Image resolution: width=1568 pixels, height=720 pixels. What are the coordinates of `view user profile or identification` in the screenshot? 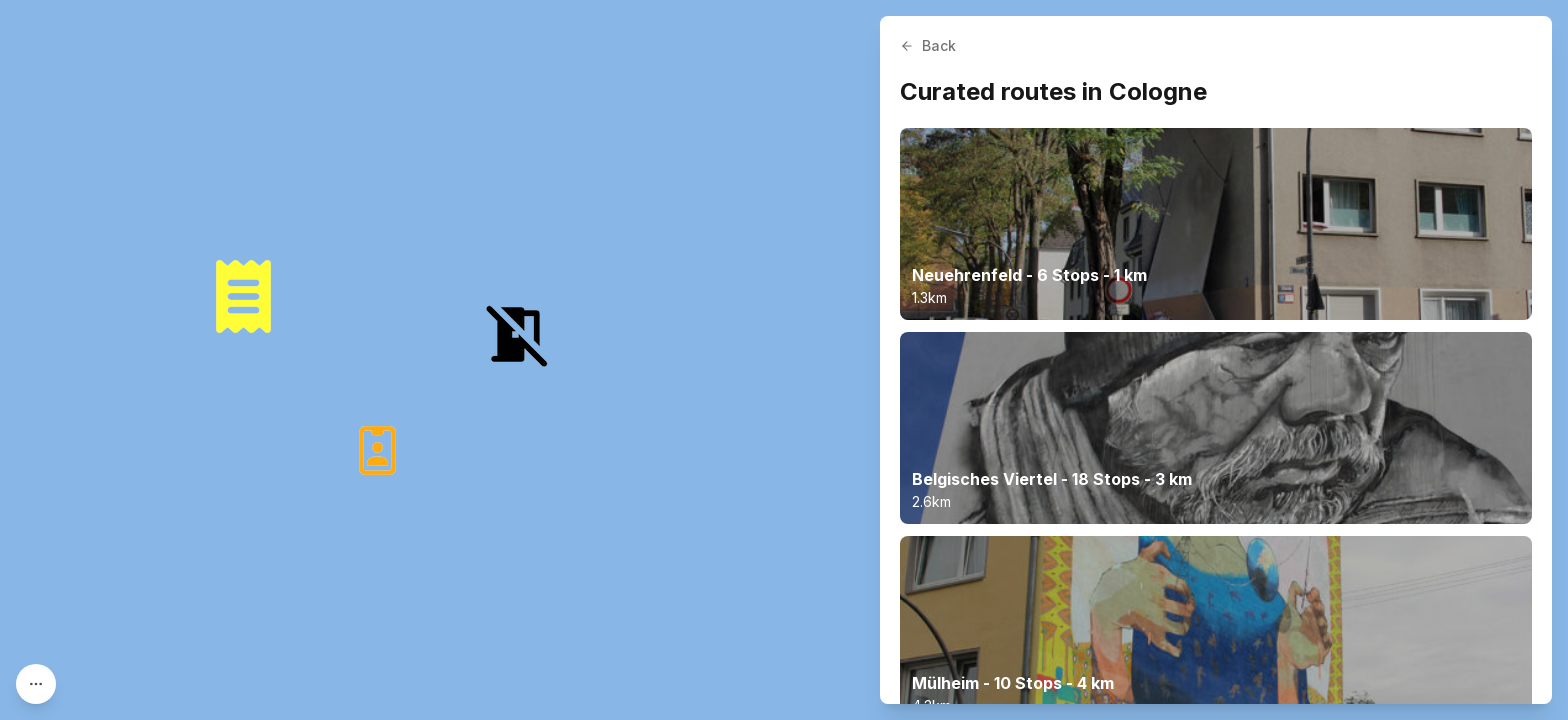 It's located at (377, 450).